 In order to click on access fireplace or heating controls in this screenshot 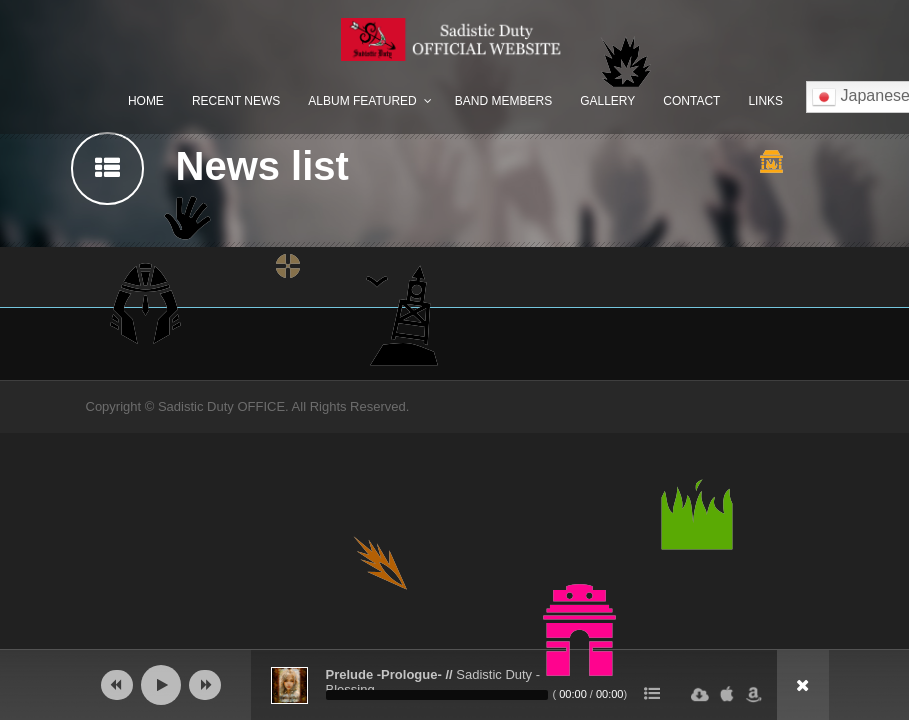, I will do `click(771, 161)`.